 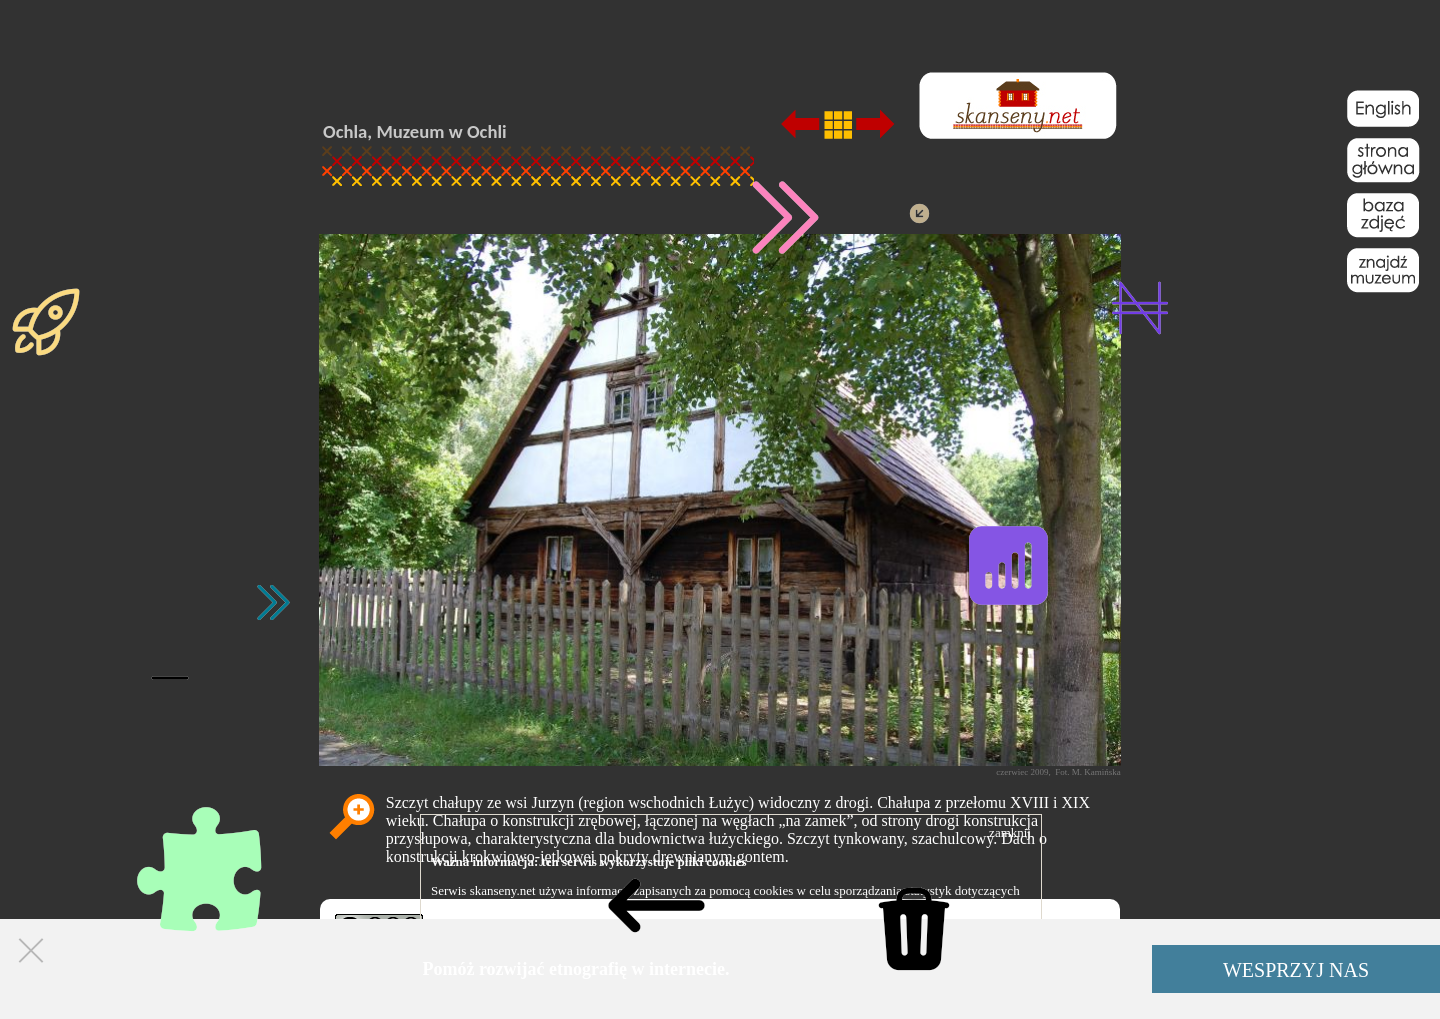 I want to click on view analytics dashboard, so click(x=1008, y=565).